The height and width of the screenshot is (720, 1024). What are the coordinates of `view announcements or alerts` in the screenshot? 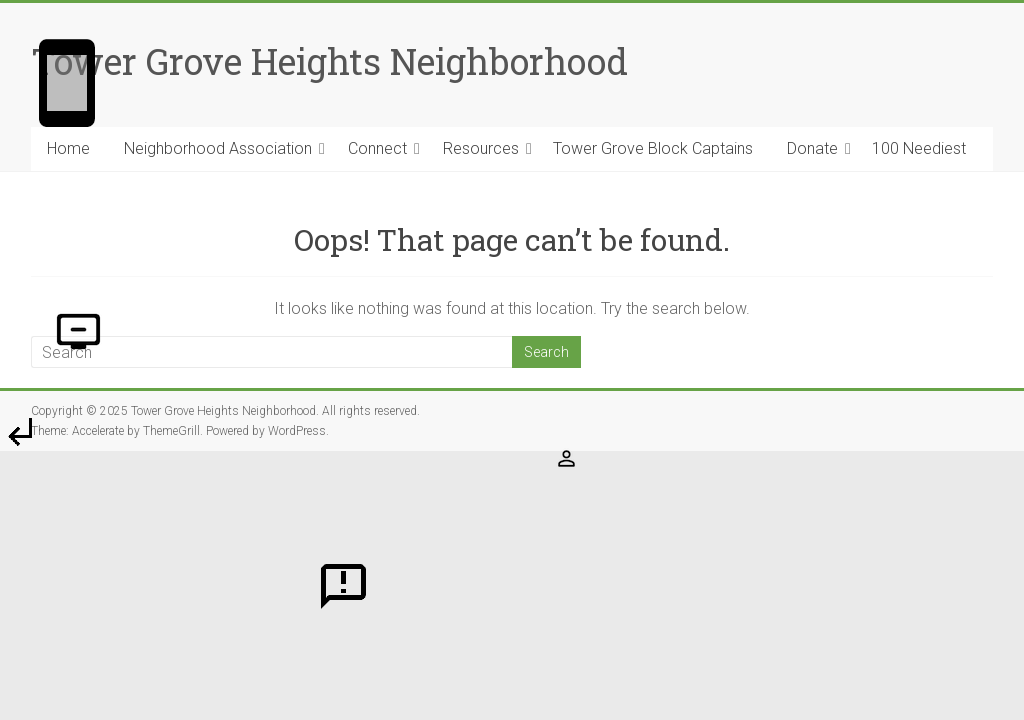 It's located at (343, 586).